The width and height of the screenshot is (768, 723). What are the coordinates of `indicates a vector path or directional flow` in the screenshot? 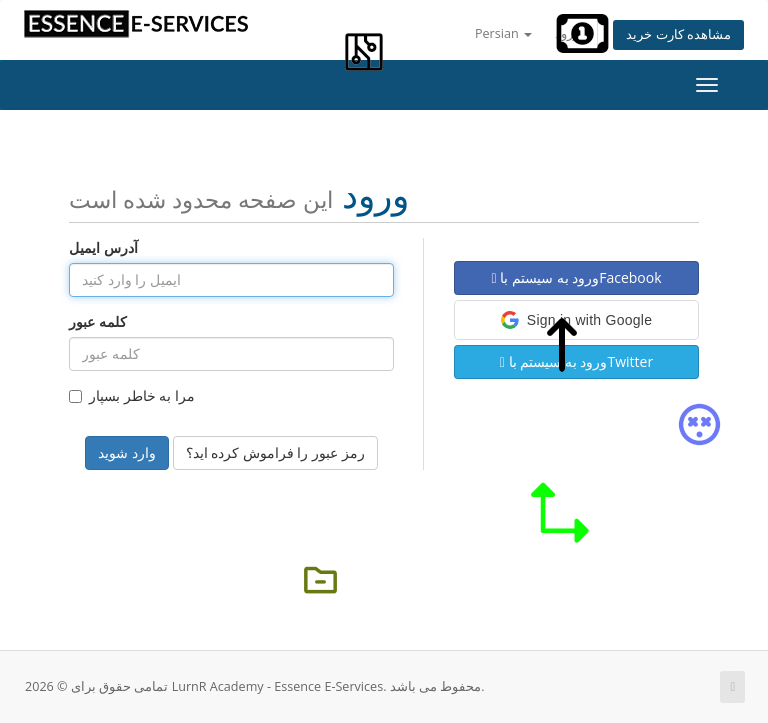 It's located at (557, 511).